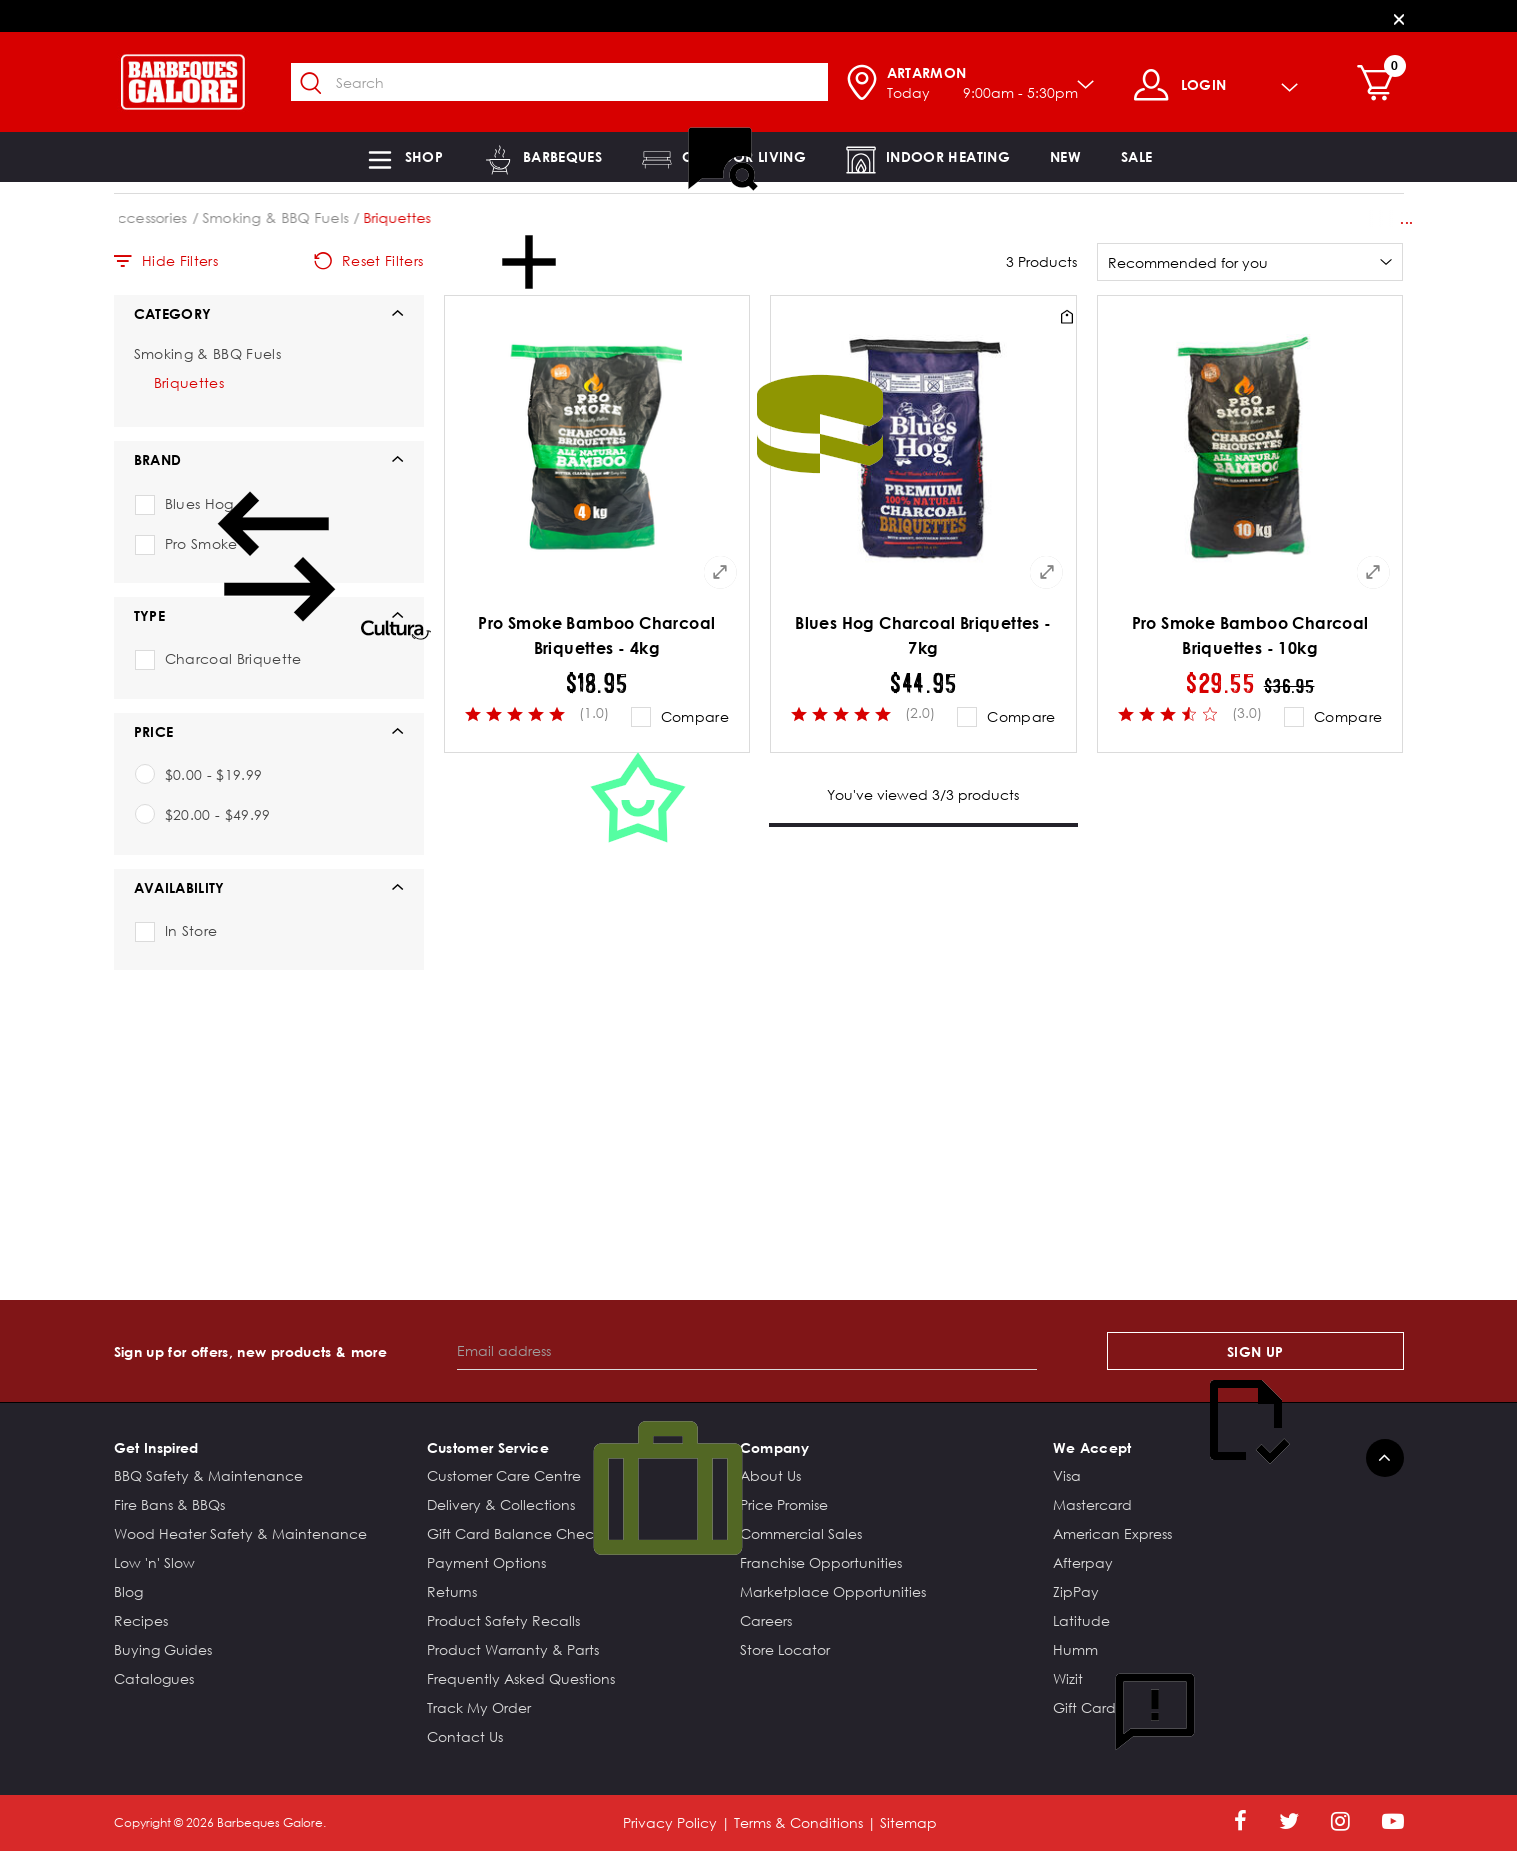 Image resolution: width=1517 pixels, height=1851 pixels. Describe the element at coordinates (720, 156) in the screenshot. I see `search through chat messages` at that location.